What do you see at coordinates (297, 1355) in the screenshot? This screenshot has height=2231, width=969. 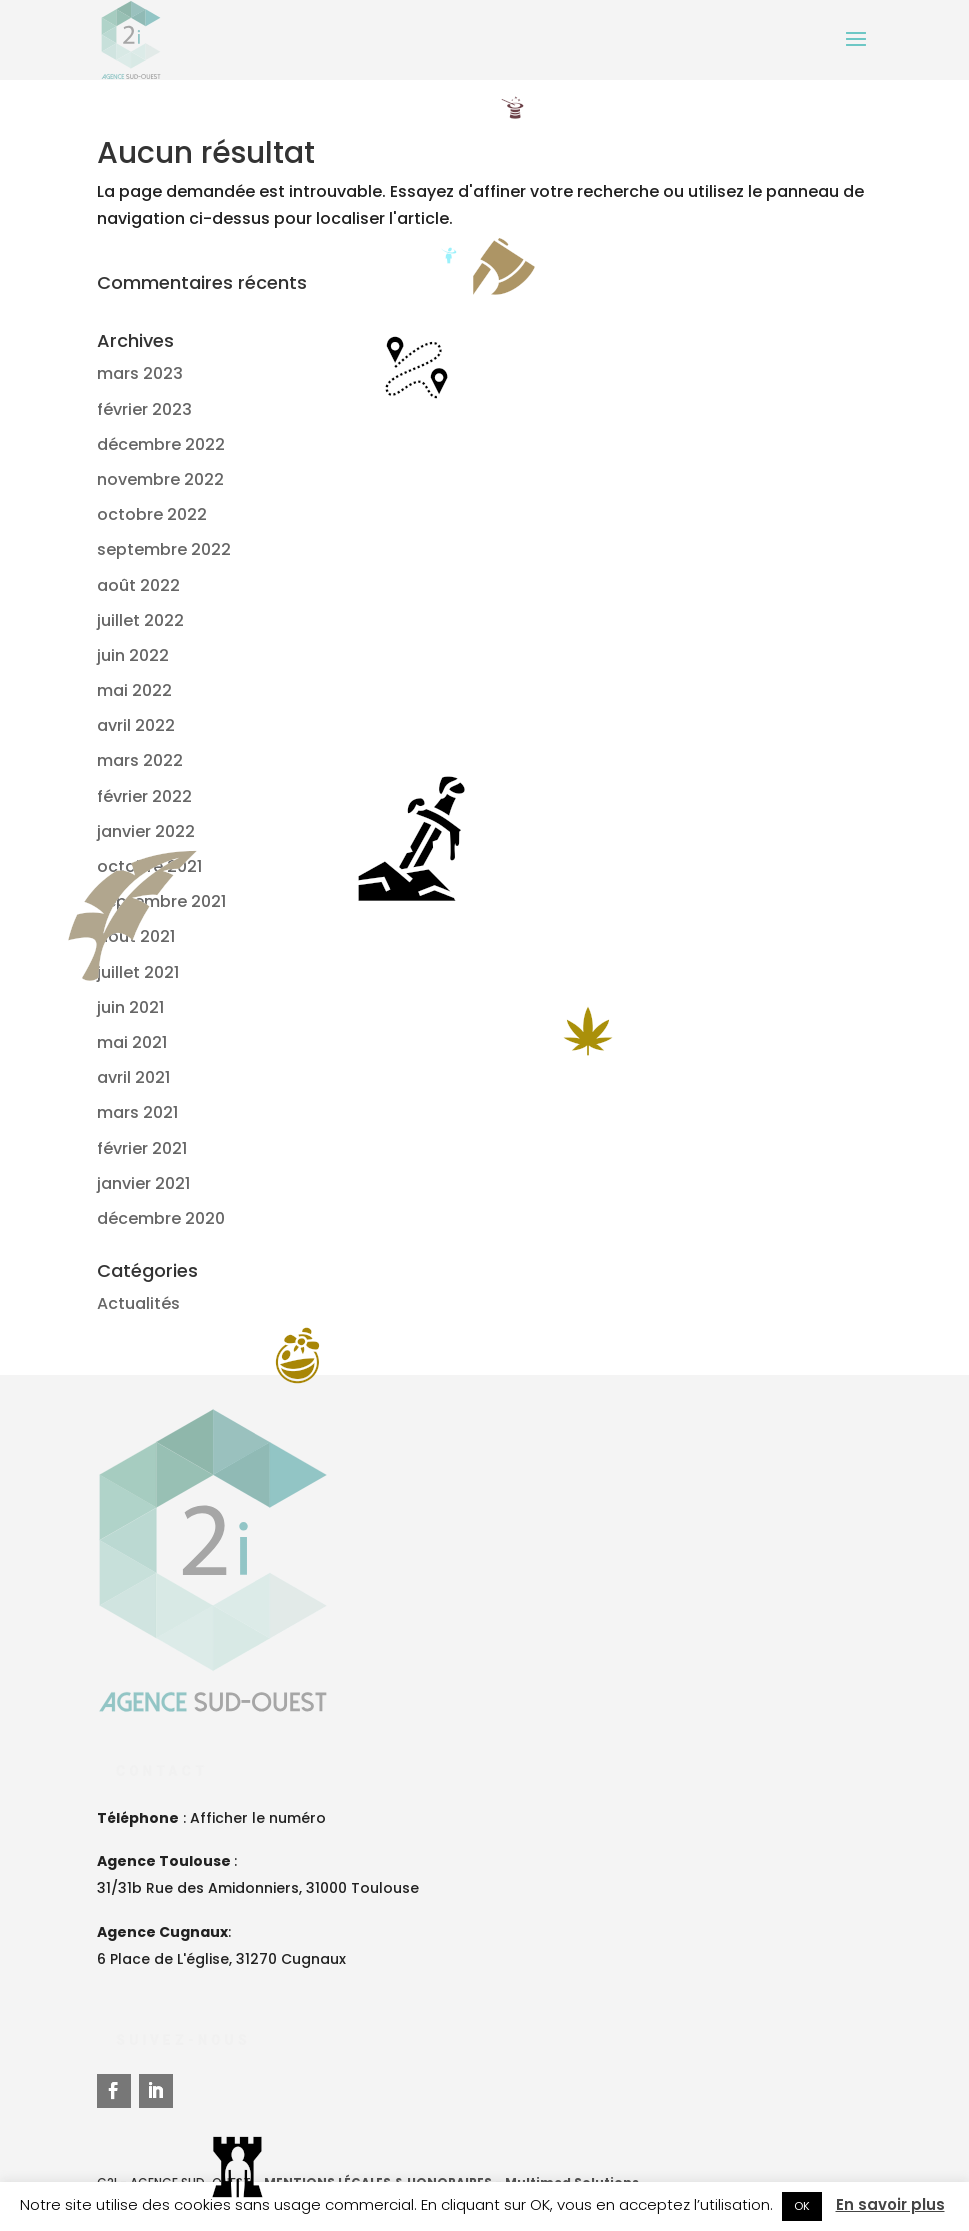 I see `collect nectar or fruit rewards in-game` at bounding box center [297, 1355].